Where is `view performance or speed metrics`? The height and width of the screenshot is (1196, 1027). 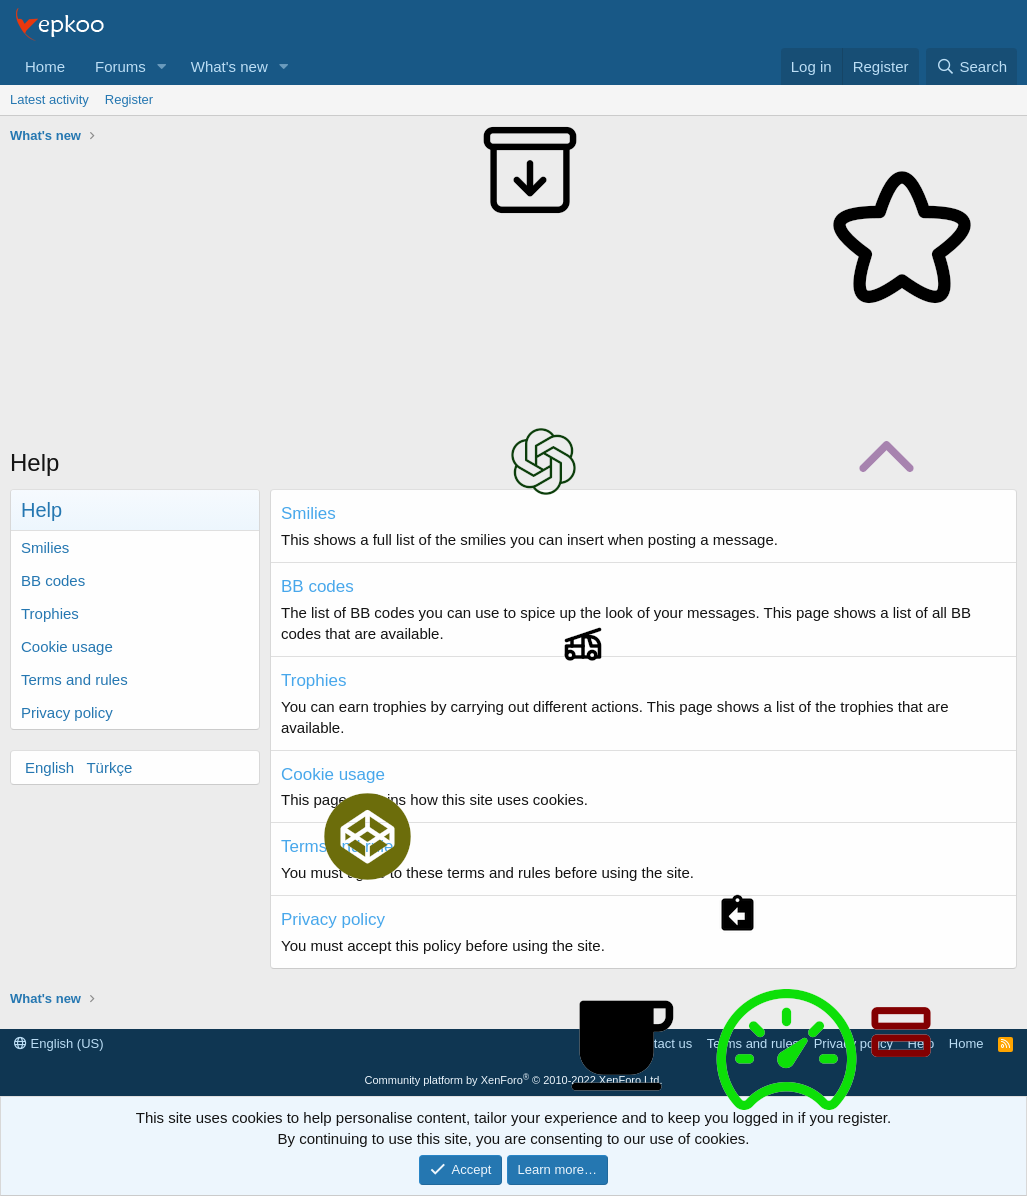
view performance or speed metrics is located at coordinates (786, 1049).